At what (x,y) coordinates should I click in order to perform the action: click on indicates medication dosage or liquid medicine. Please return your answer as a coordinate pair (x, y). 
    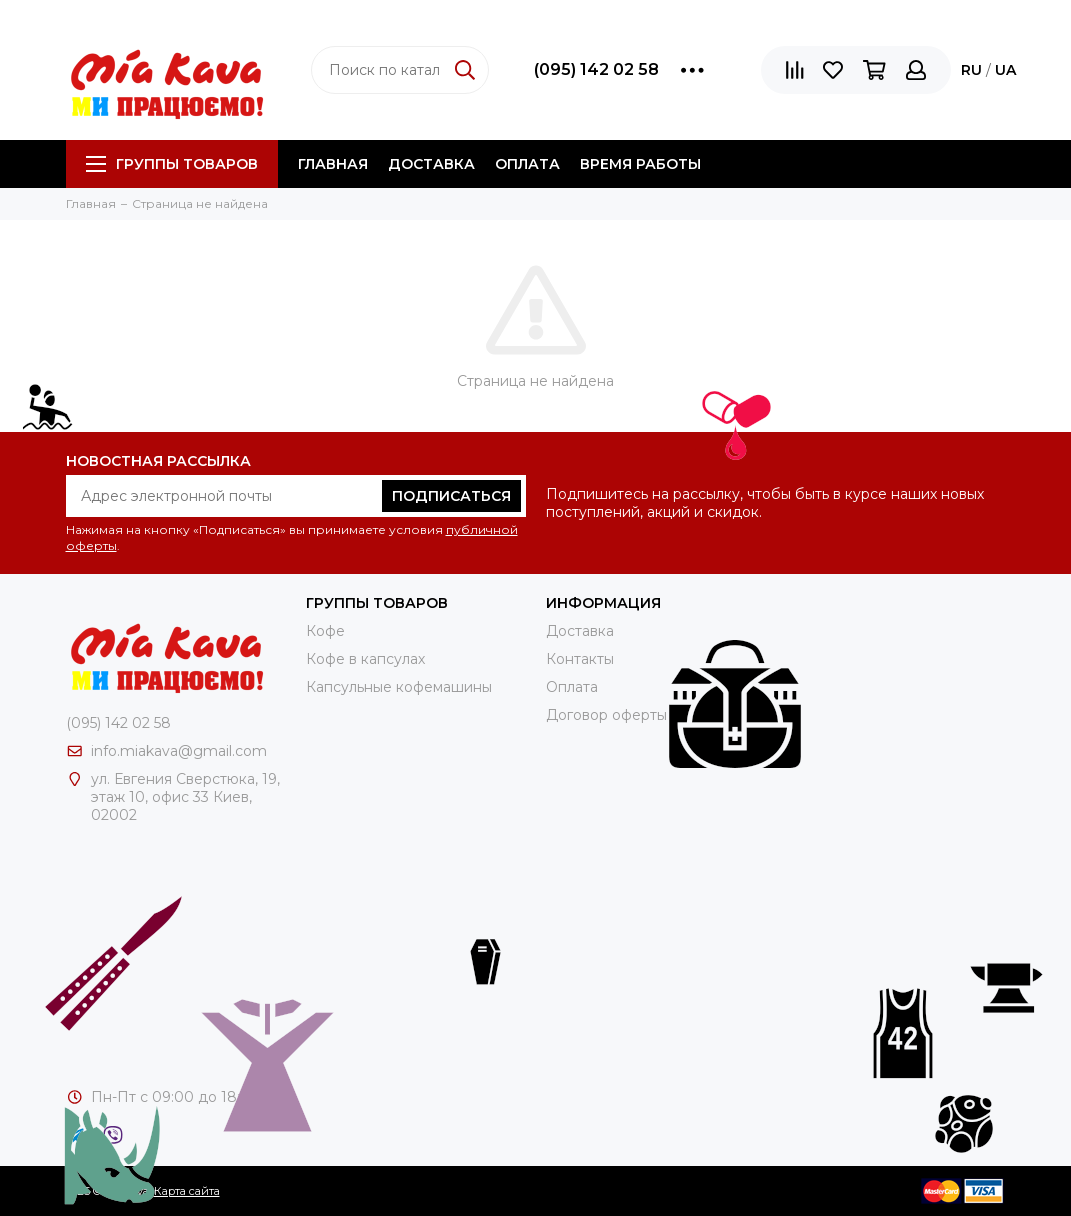
    Looking at the image, I should click on (736, 425).